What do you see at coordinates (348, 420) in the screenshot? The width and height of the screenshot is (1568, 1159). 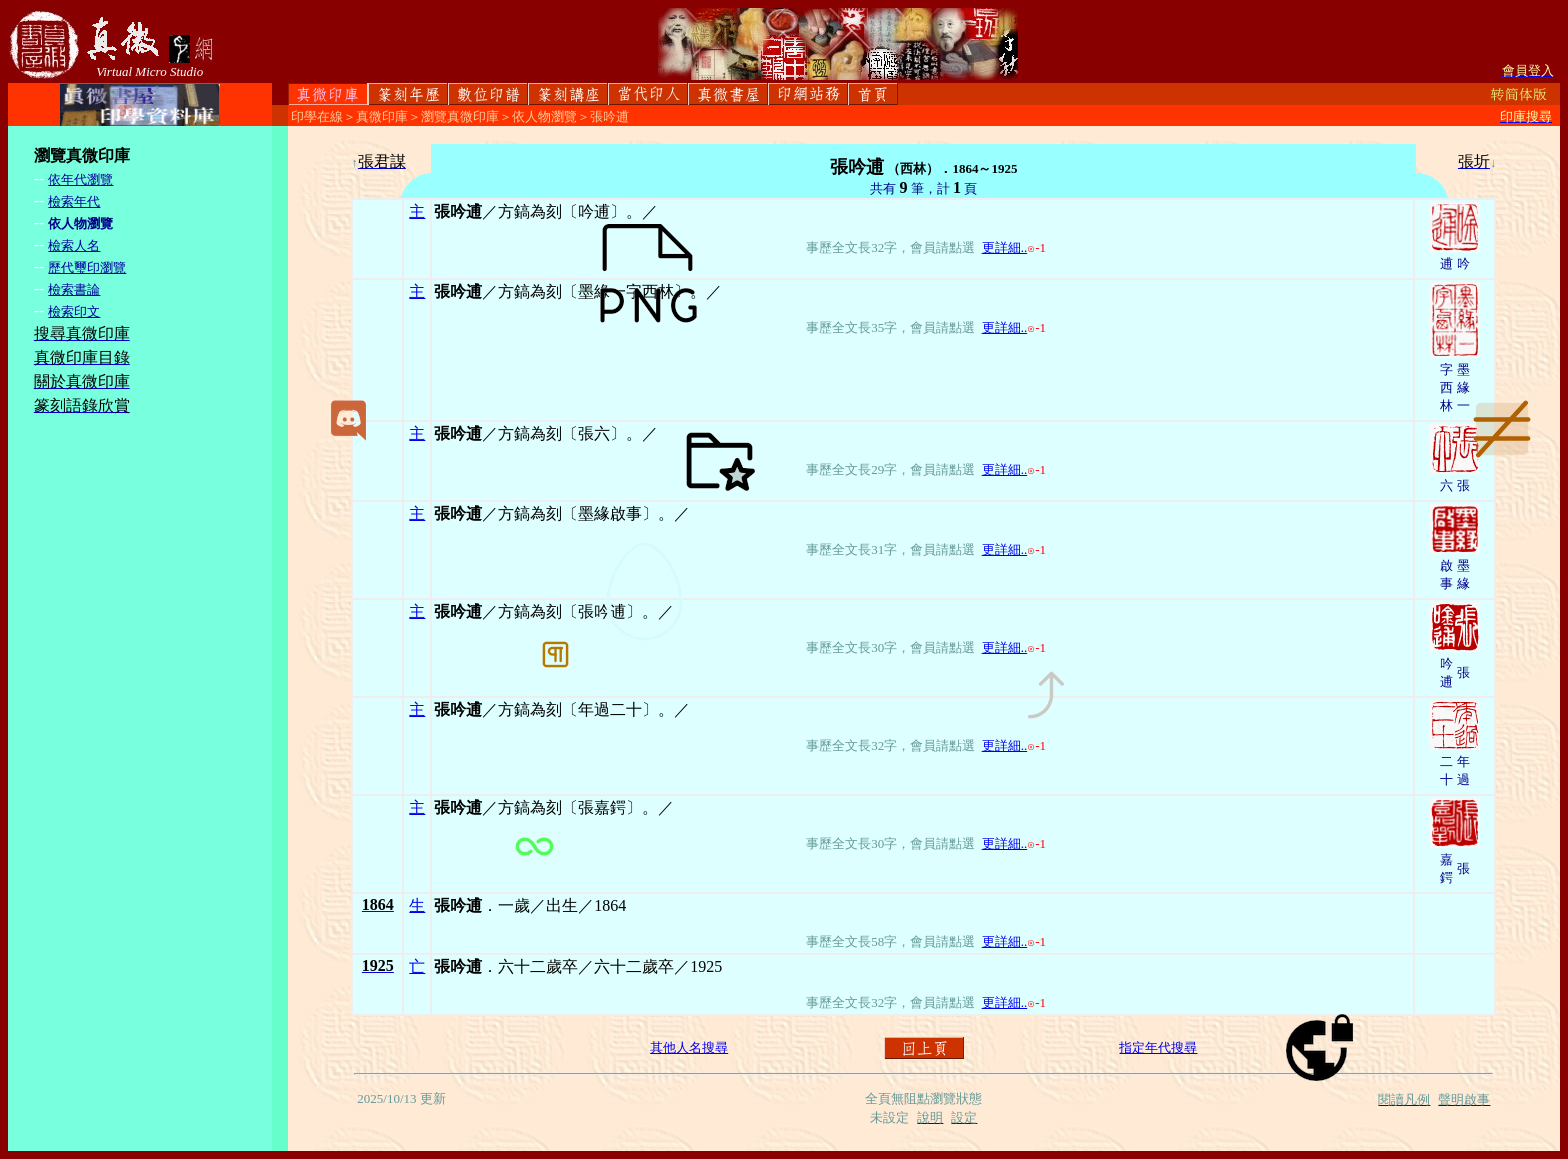 I see `open Discord` at bounding box center [348, 420].